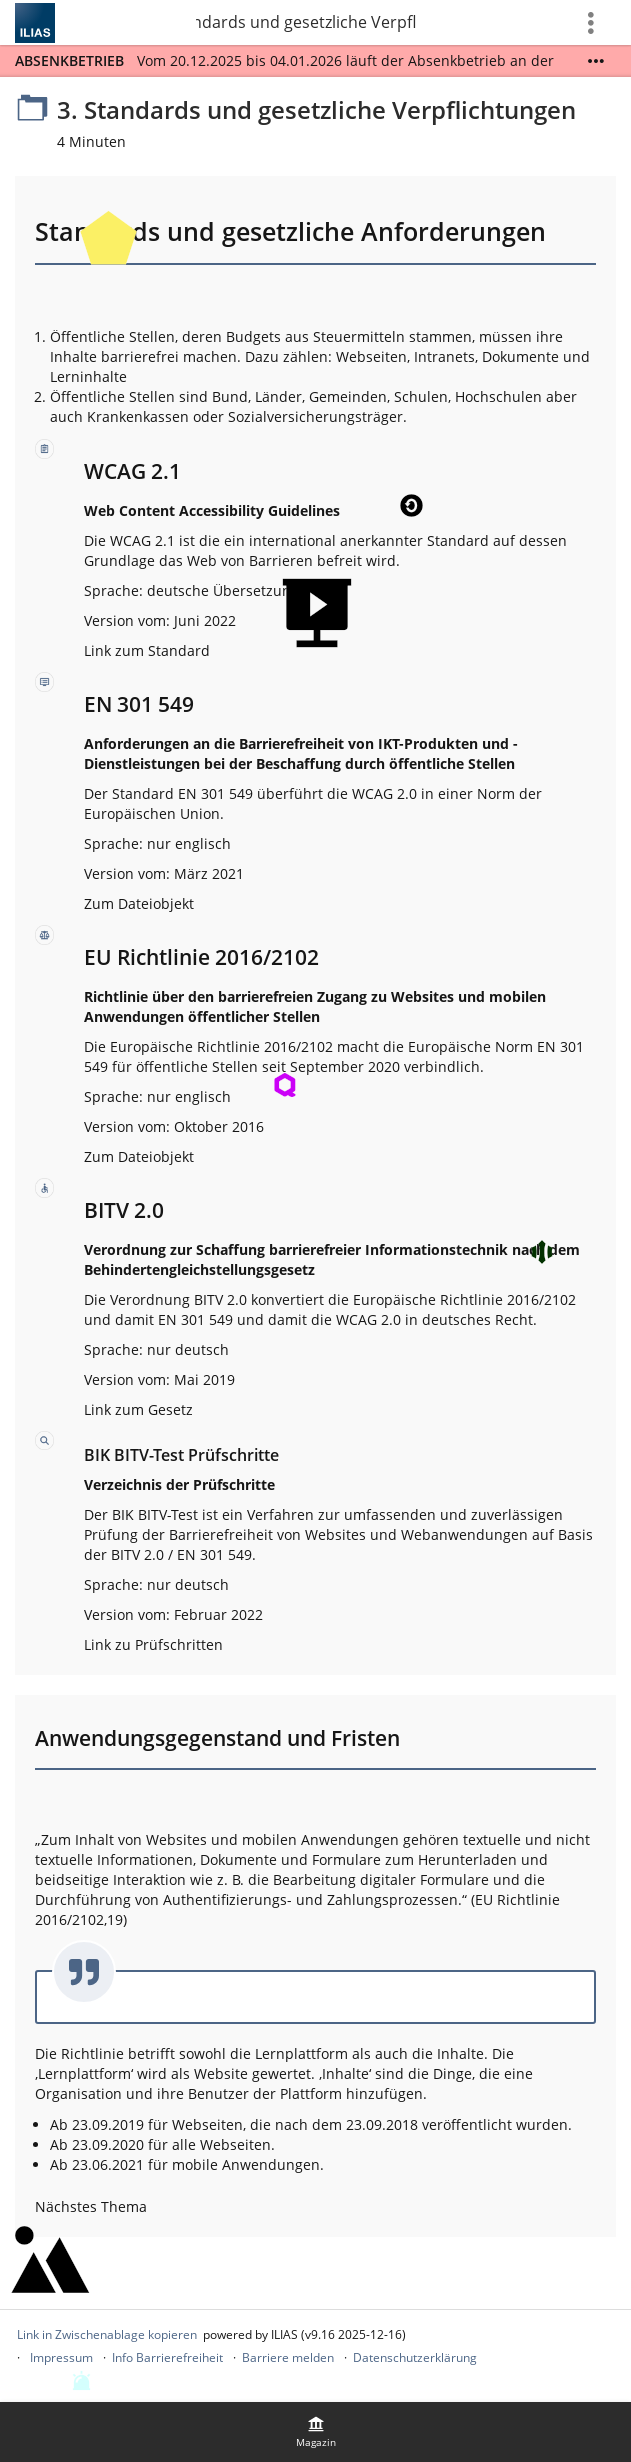 The image size is (631, 2462). What do you see at coordinates (108, 240) in the screenshot?
I see `pentagon shape tool for design applications` at bounding box center [108, 240].